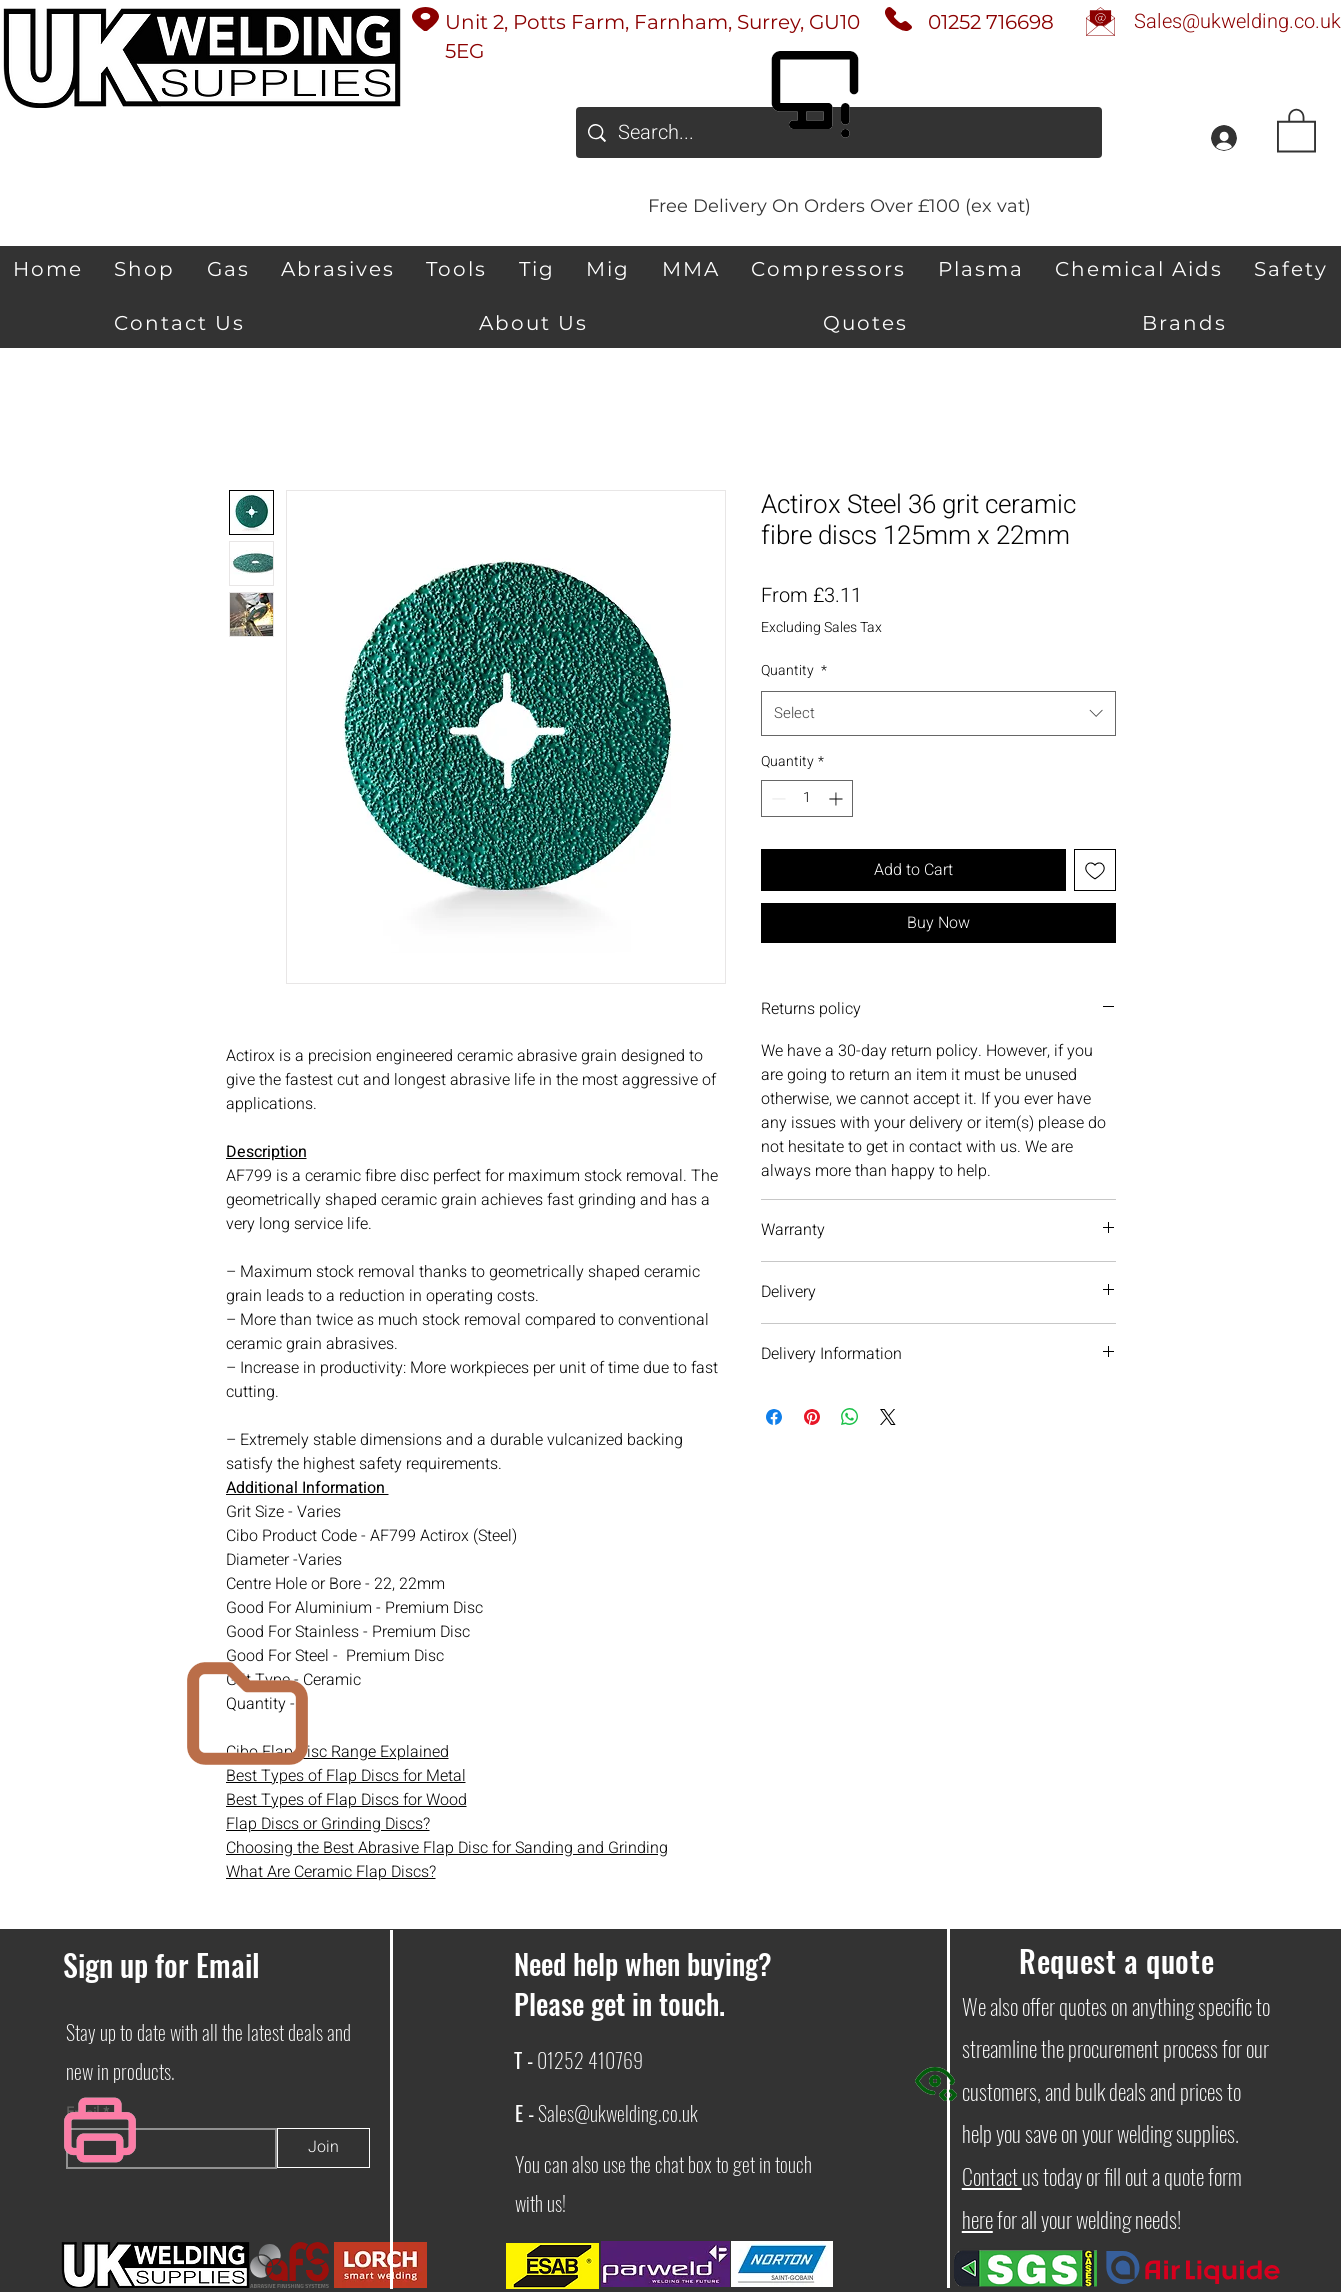 The image size is (1341, 2292). I want to click on open folder to view files, so click(247, 1716).